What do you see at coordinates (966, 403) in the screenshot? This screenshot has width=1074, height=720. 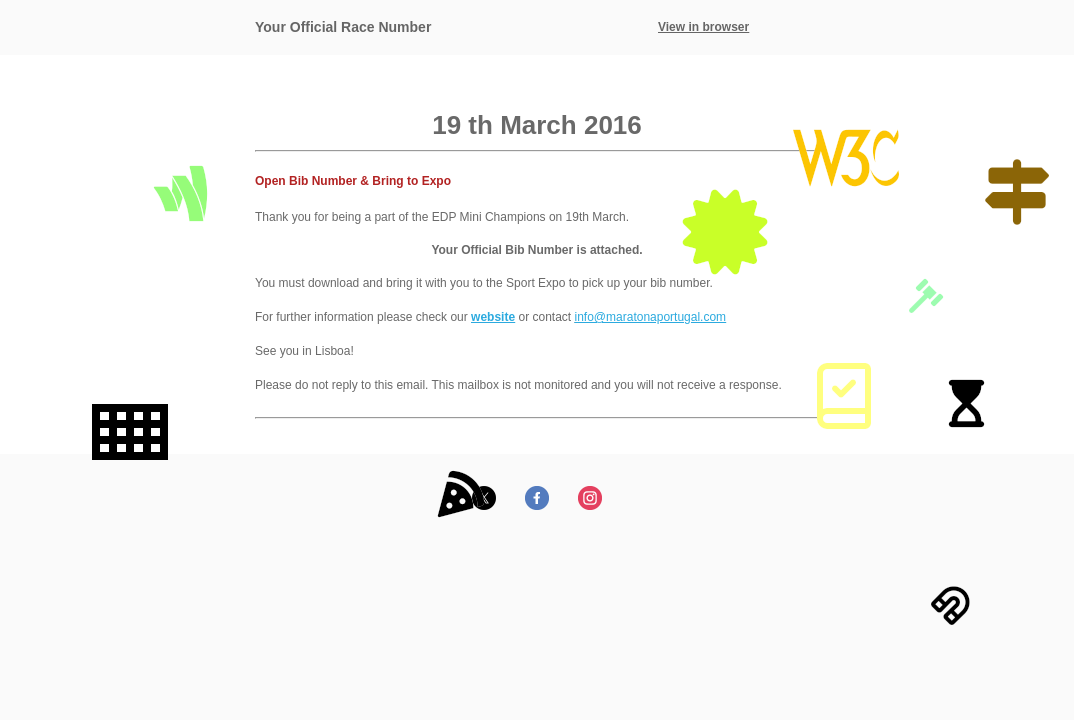 I see `indicates a process in progress or loading state` at bounding box center [966, 403].